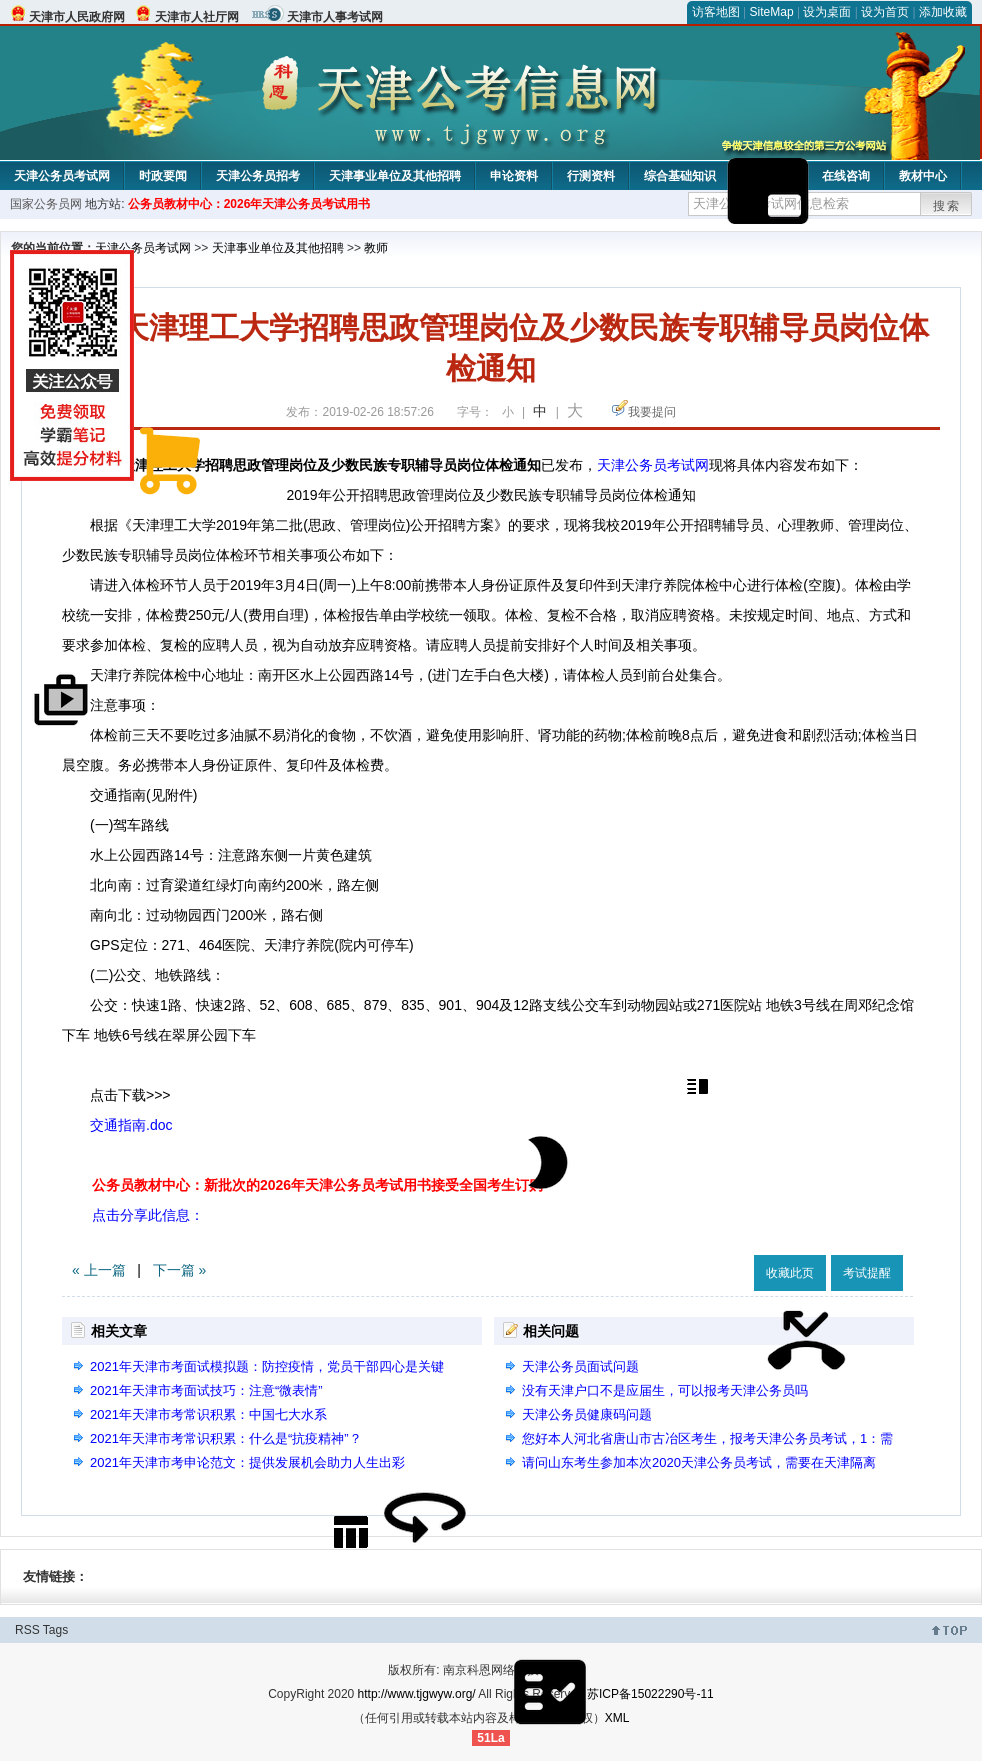  I want to click on view 360-degree panorama or image, so click(425, 1513).